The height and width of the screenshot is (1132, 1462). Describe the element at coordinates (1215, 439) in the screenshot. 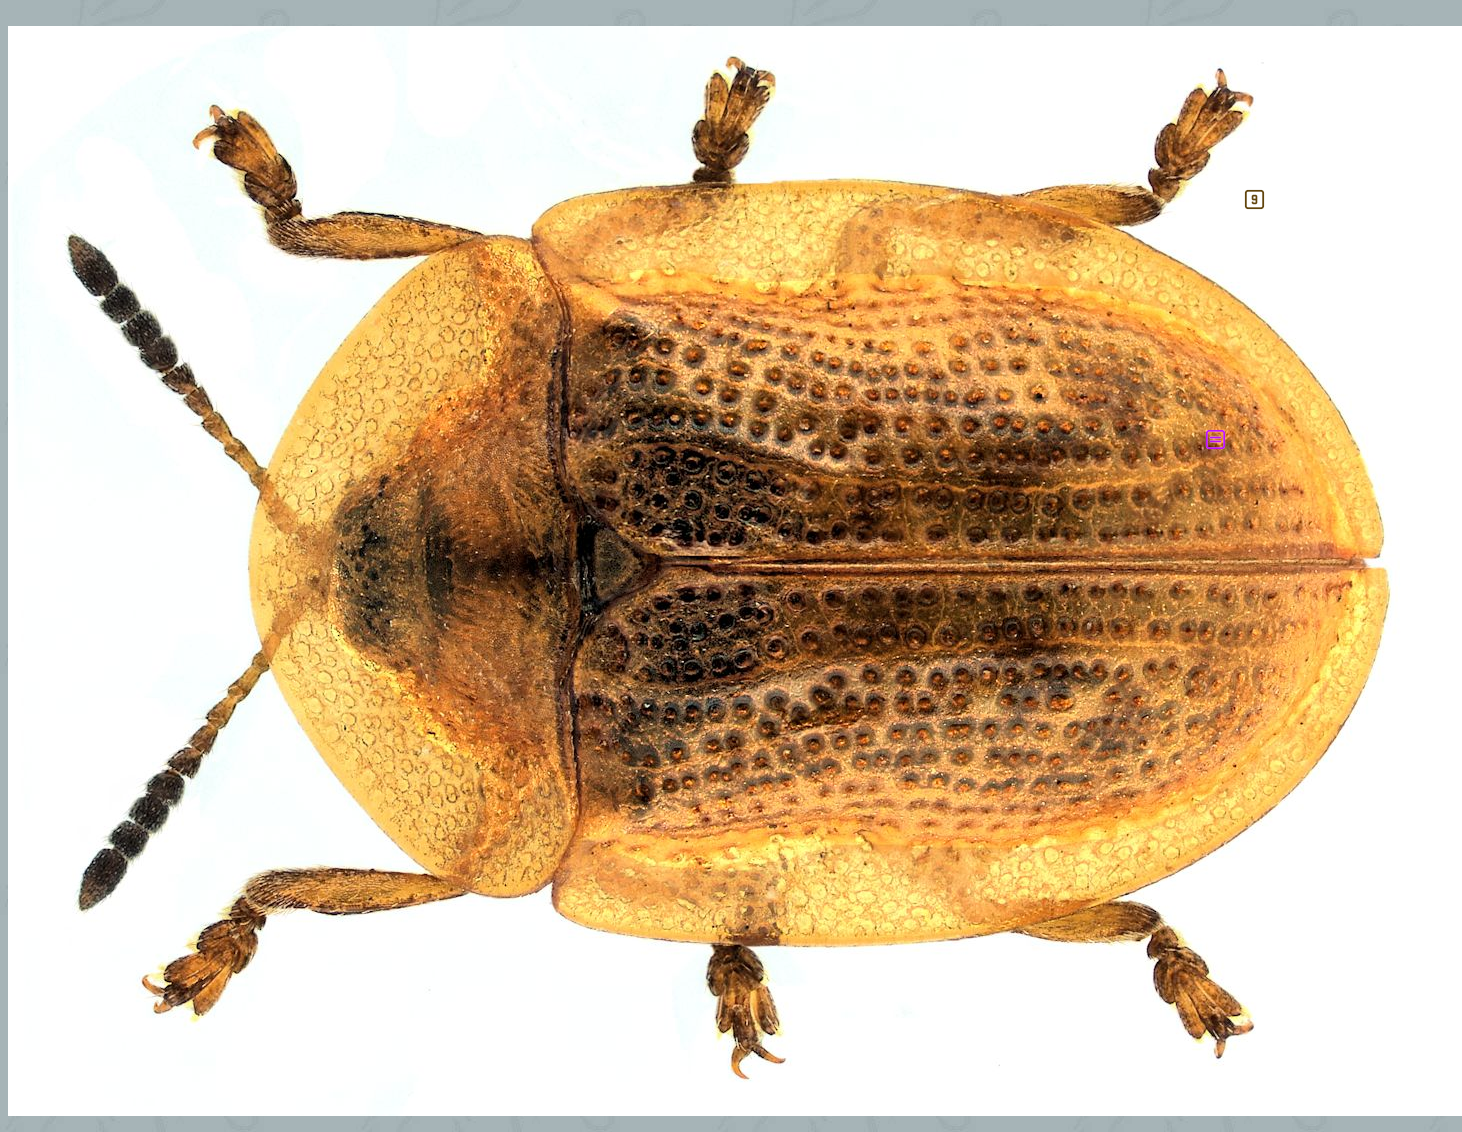

I see `indicates equality or comparison function` at that location.